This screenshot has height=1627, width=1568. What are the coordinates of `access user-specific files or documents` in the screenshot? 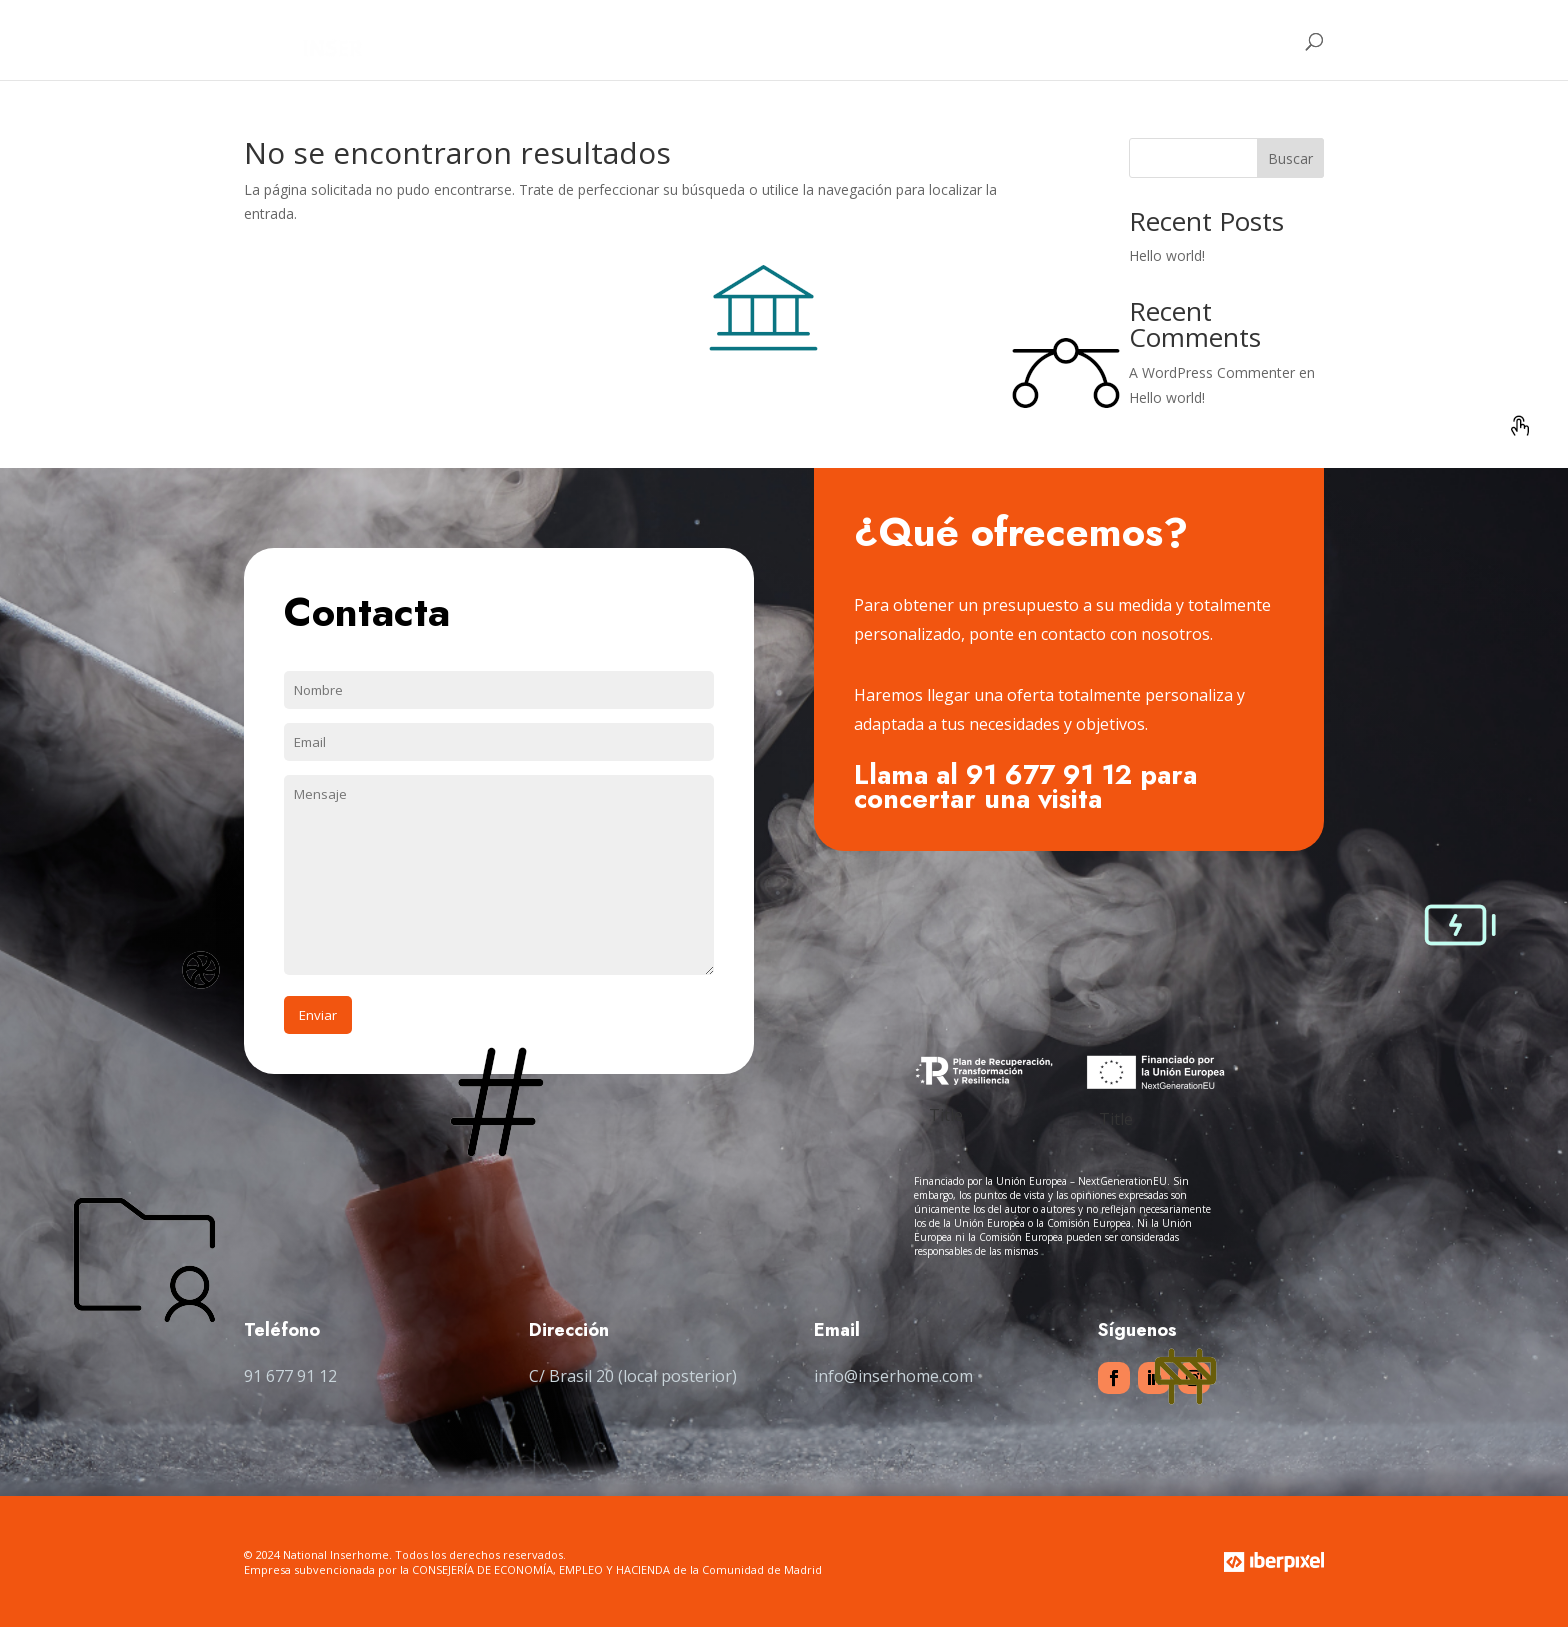 It's located at (144, 1251).